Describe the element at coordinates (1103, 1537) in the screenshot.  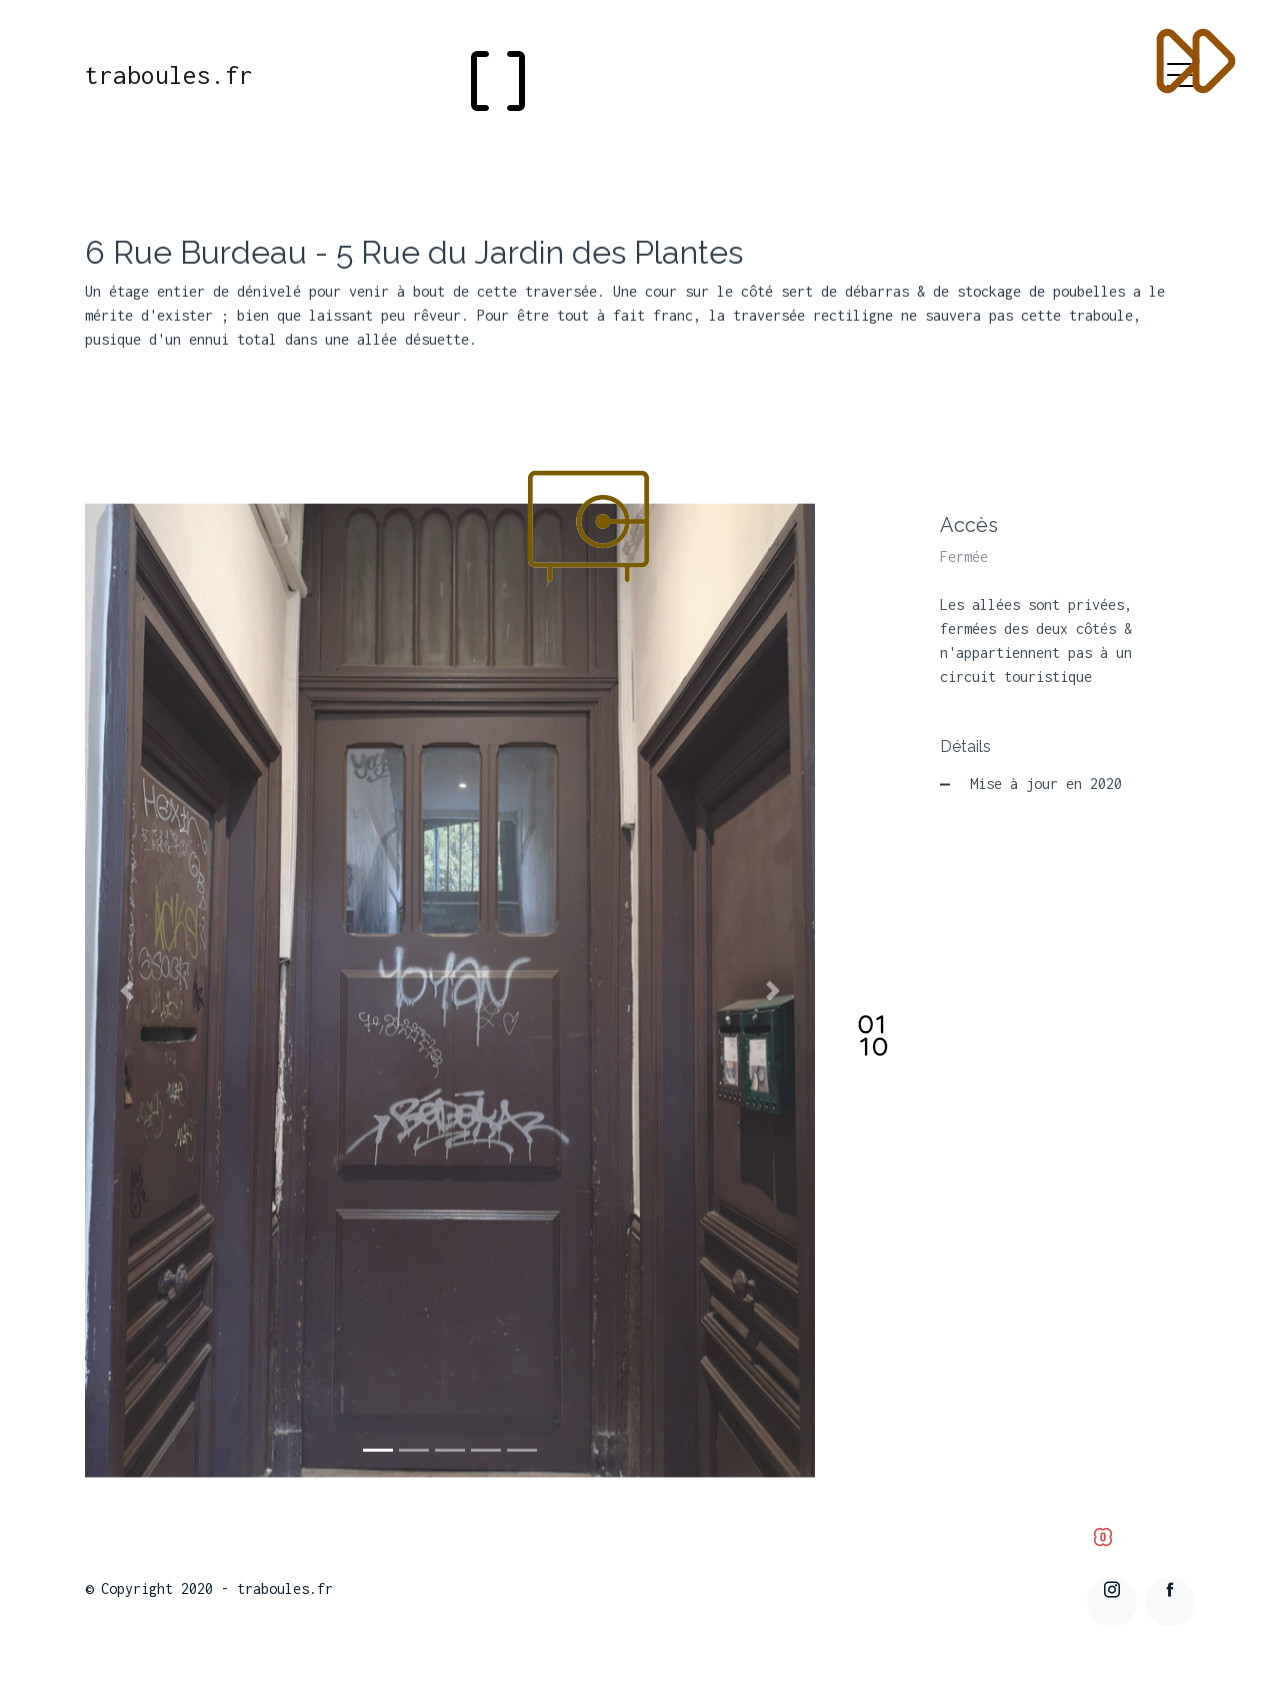
I see `open the Amie calendar app` at that location.